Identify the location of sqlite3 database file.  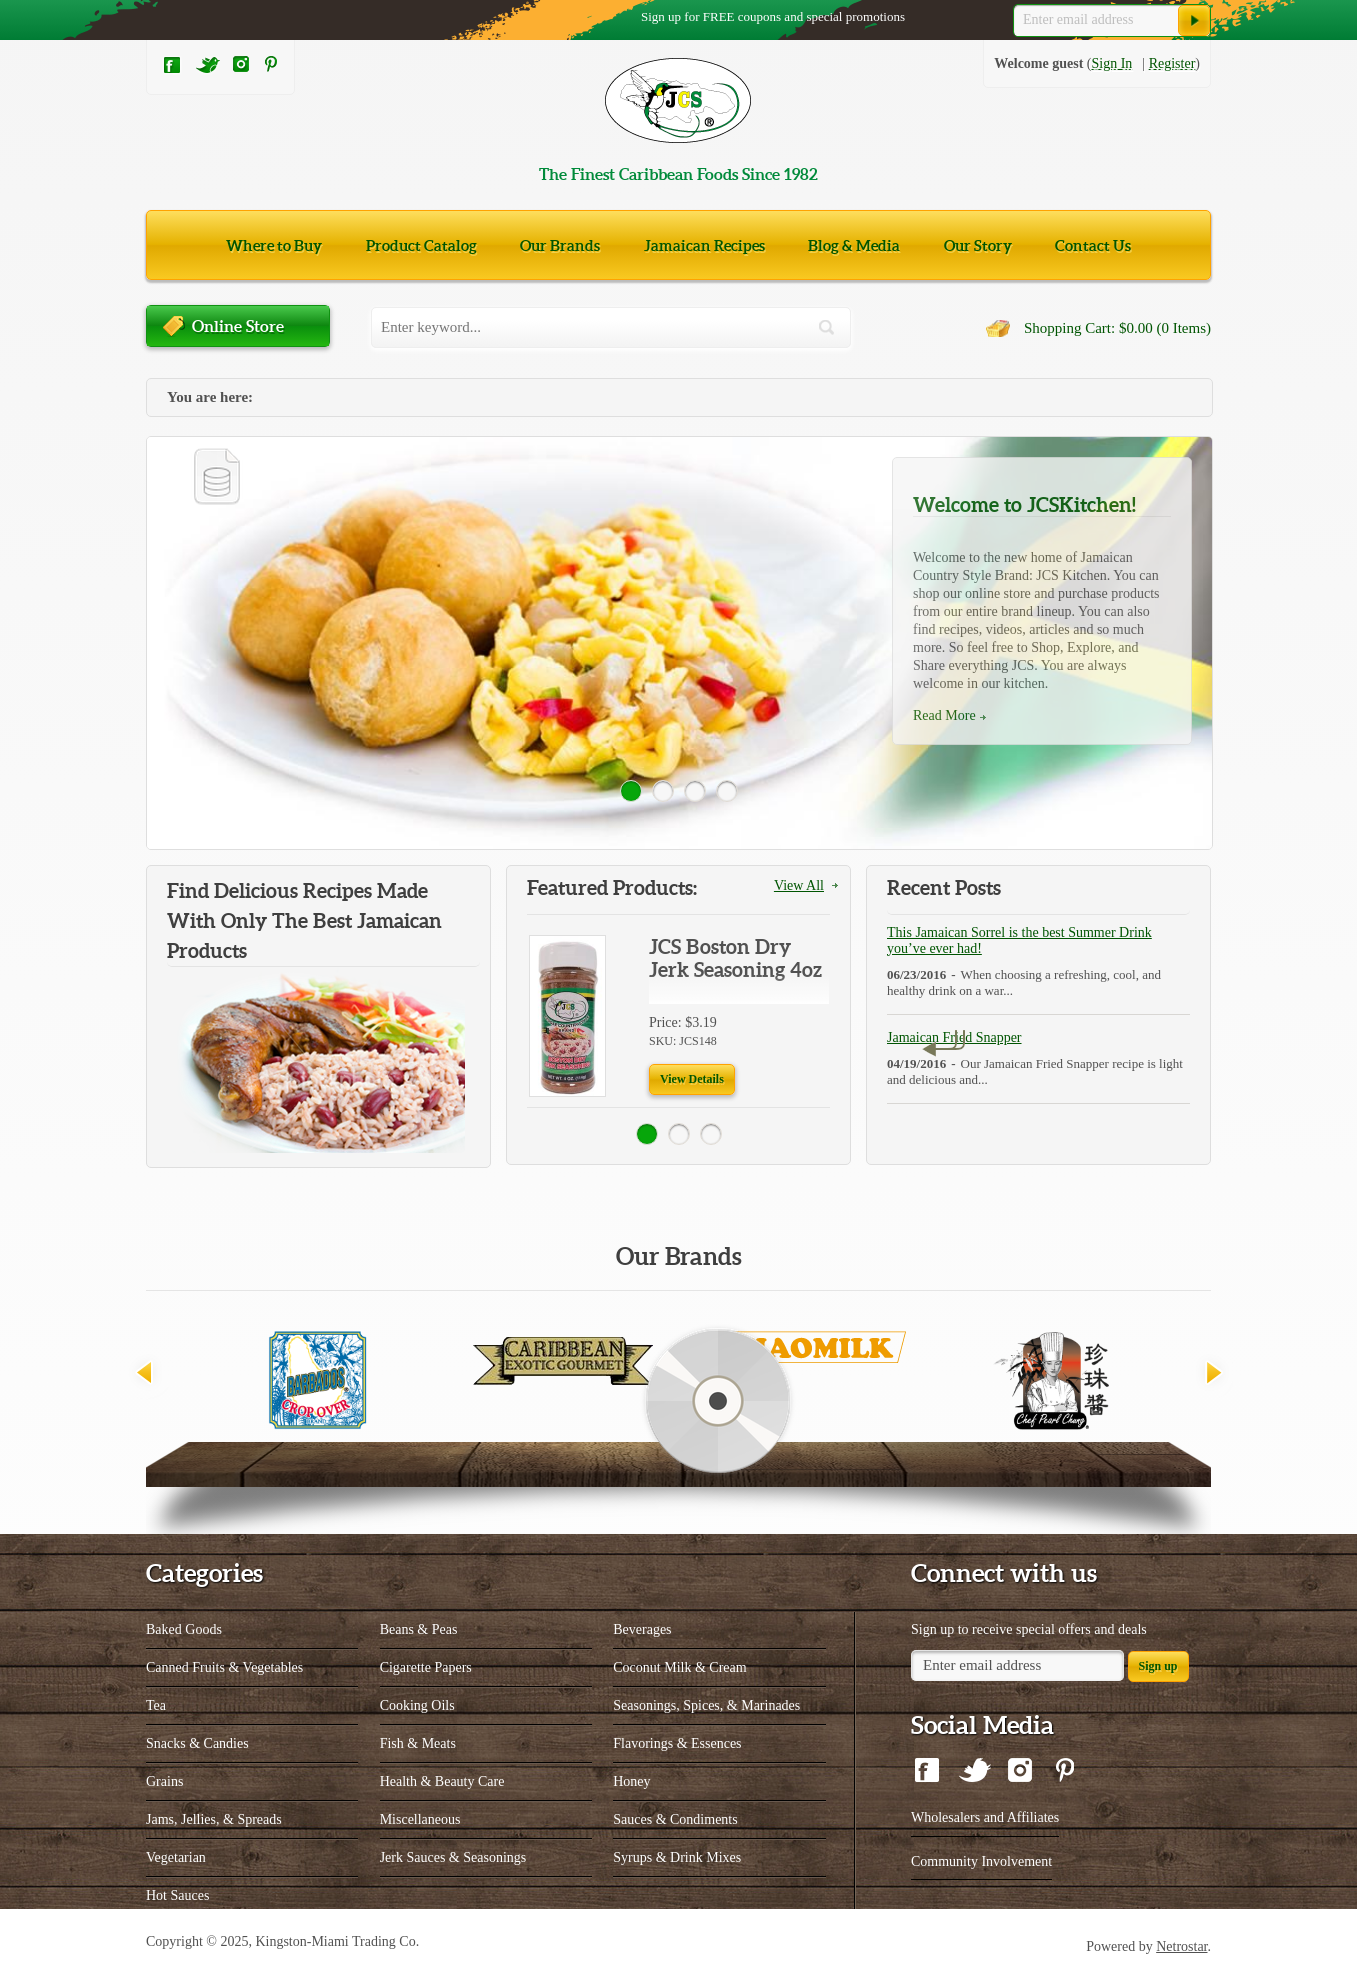
(217, 476).